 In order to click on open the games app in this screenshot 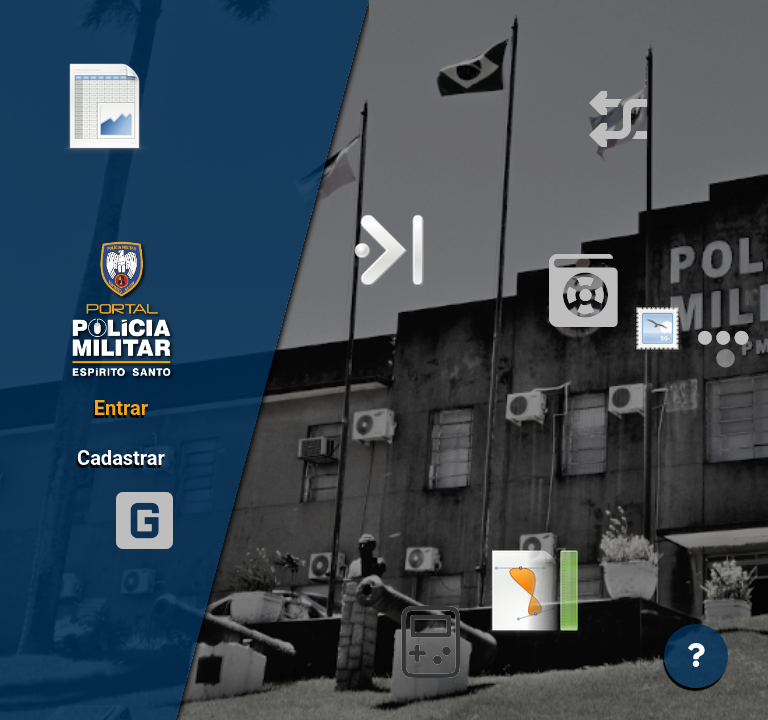, I will do `click(433, 642)`.